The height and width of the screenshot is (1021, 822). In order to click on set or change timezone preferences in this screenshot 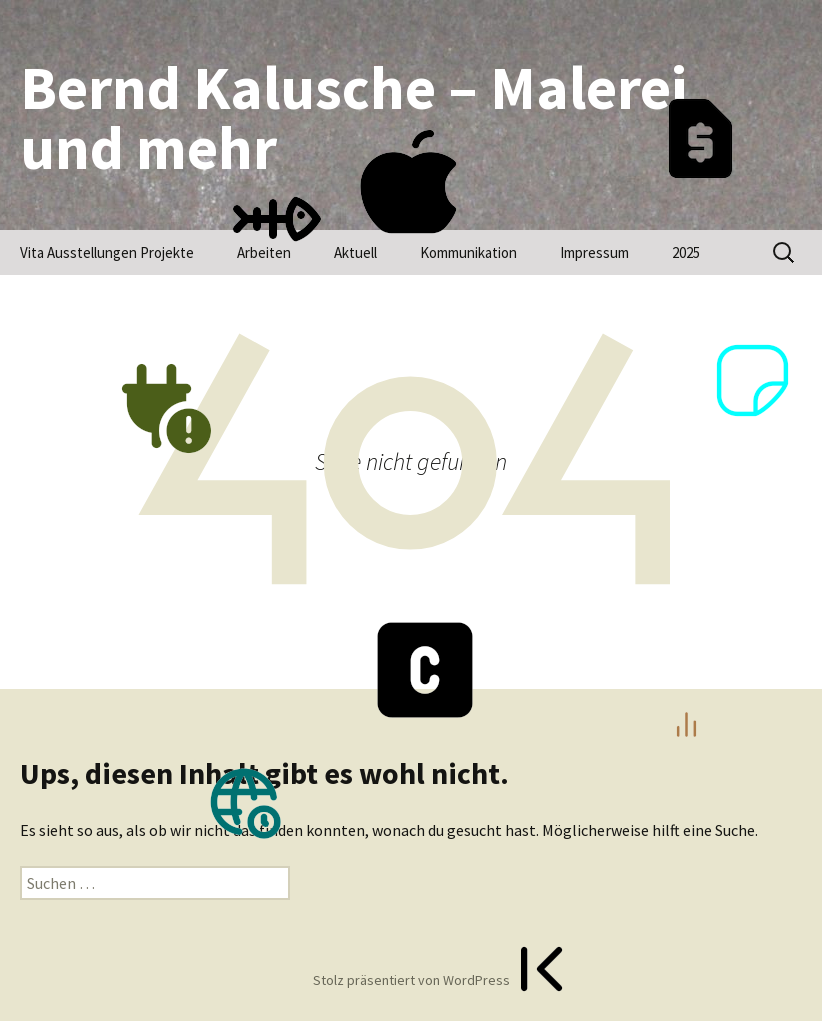, I will do `click(244, 802)`.